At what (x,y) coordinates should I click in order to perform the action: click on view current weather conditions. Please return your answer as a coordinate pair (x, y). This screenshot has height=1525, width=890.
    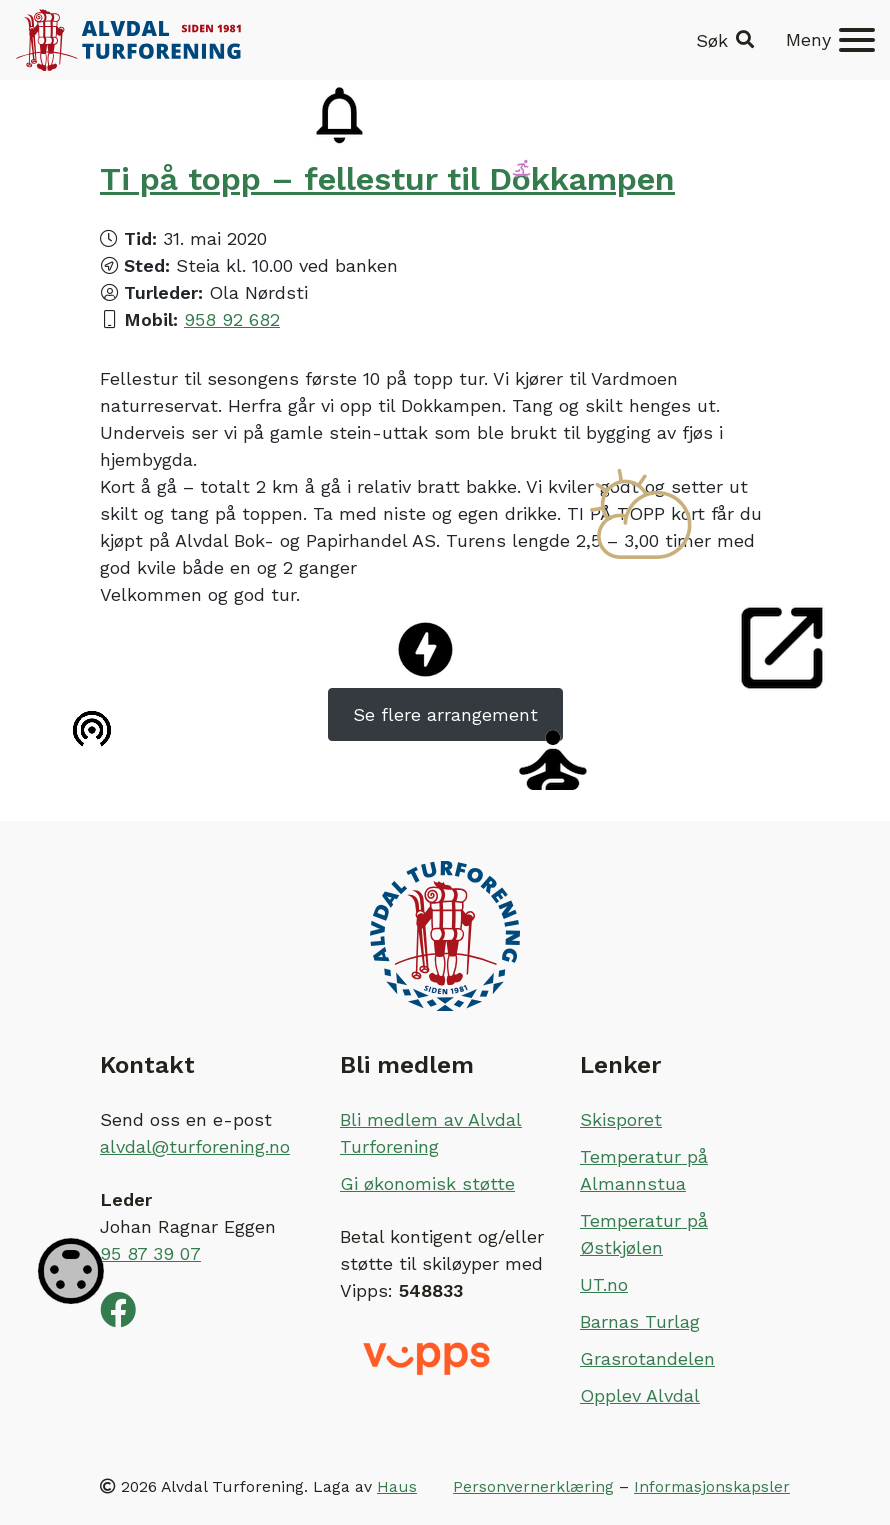
    Looking at the image, I should click on (640, 515).